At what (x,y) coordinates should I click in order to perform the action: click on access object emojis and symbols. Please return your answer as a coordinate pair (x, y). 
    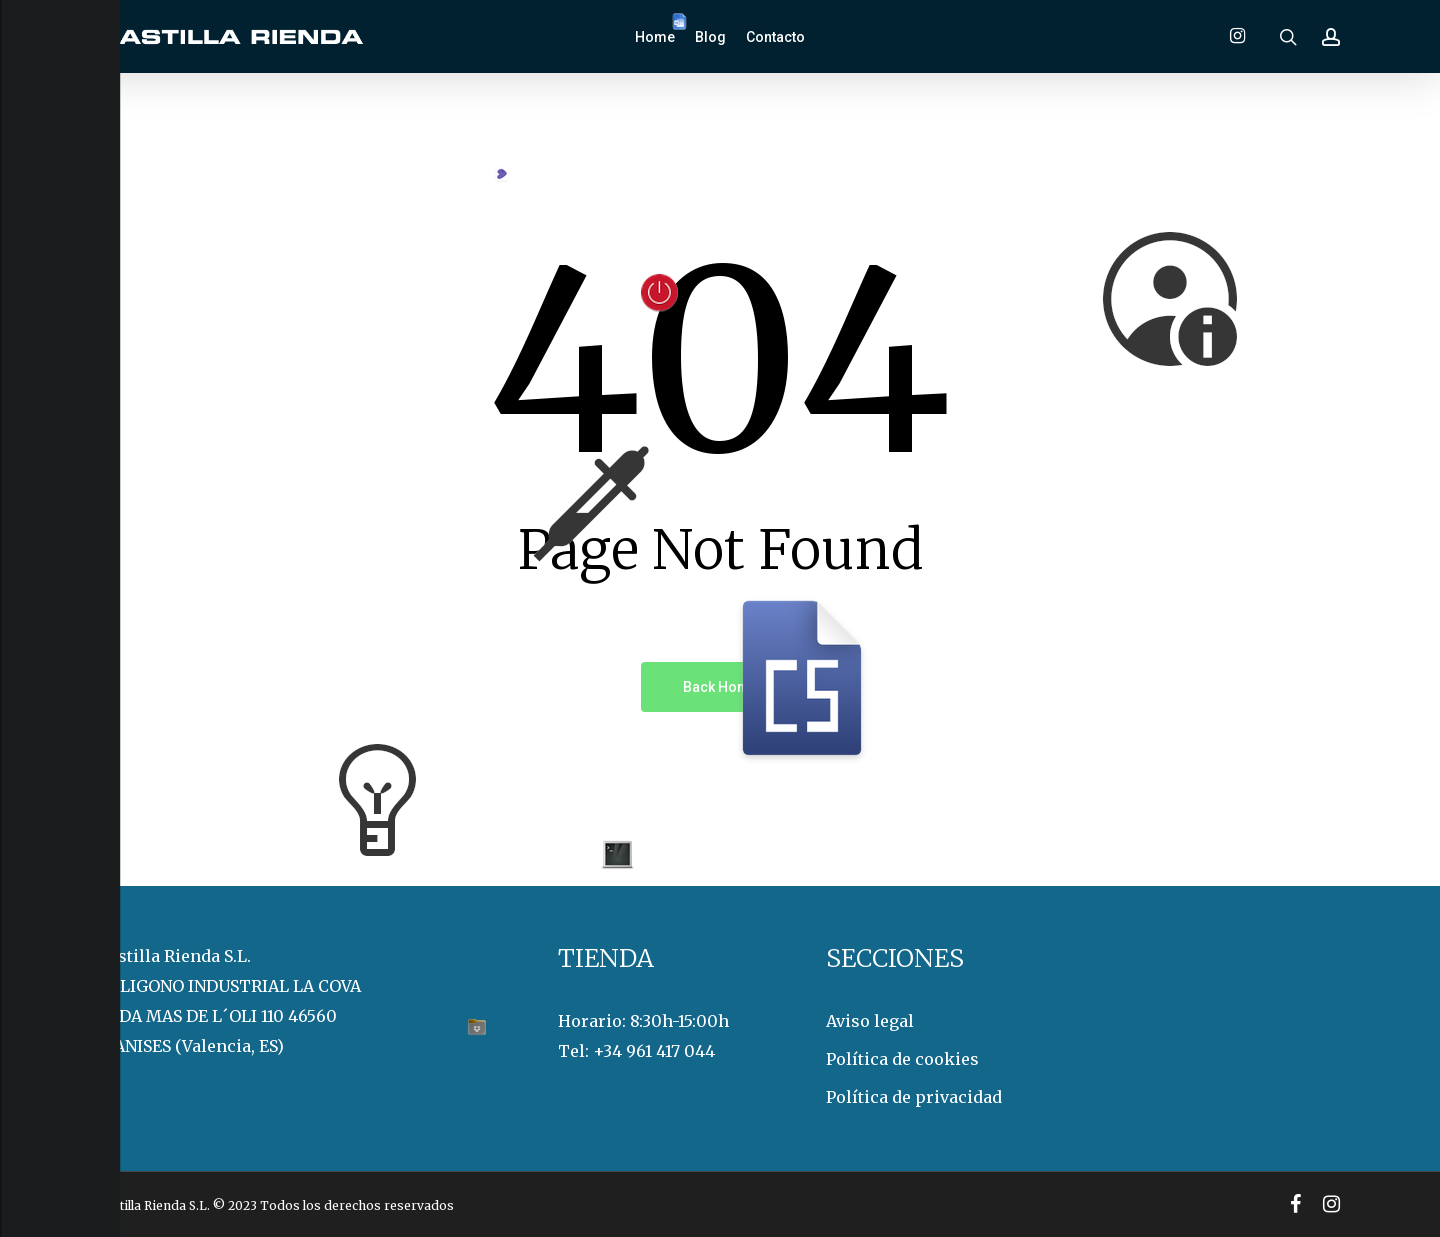
    Looking at the image, I should click on (374, 800).